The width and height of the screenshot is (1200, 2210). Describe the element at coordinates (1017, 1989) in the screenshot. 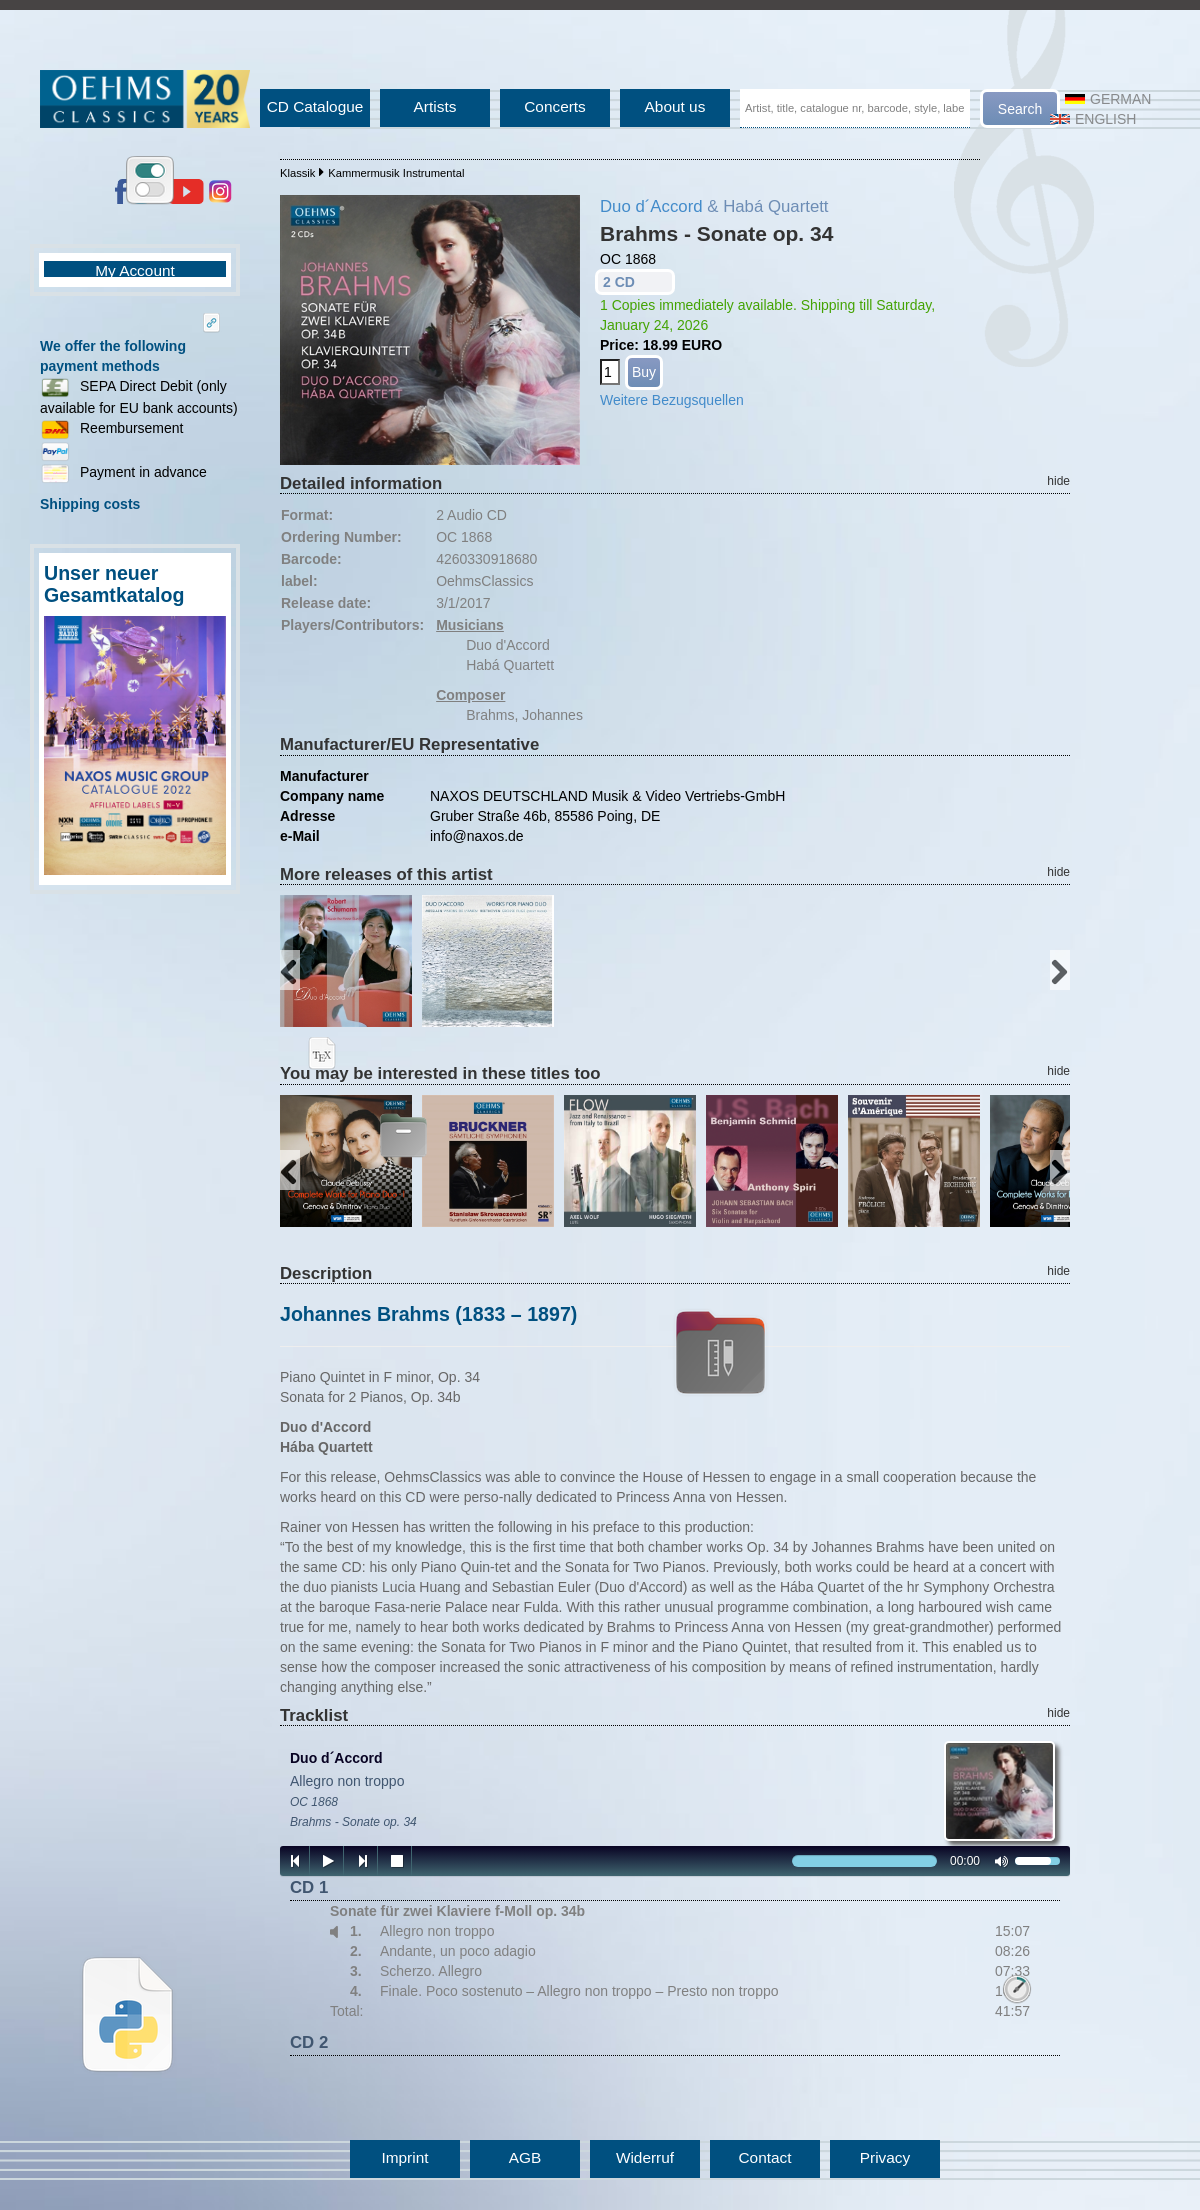

I see `launch sysprof system profiler` at that location.